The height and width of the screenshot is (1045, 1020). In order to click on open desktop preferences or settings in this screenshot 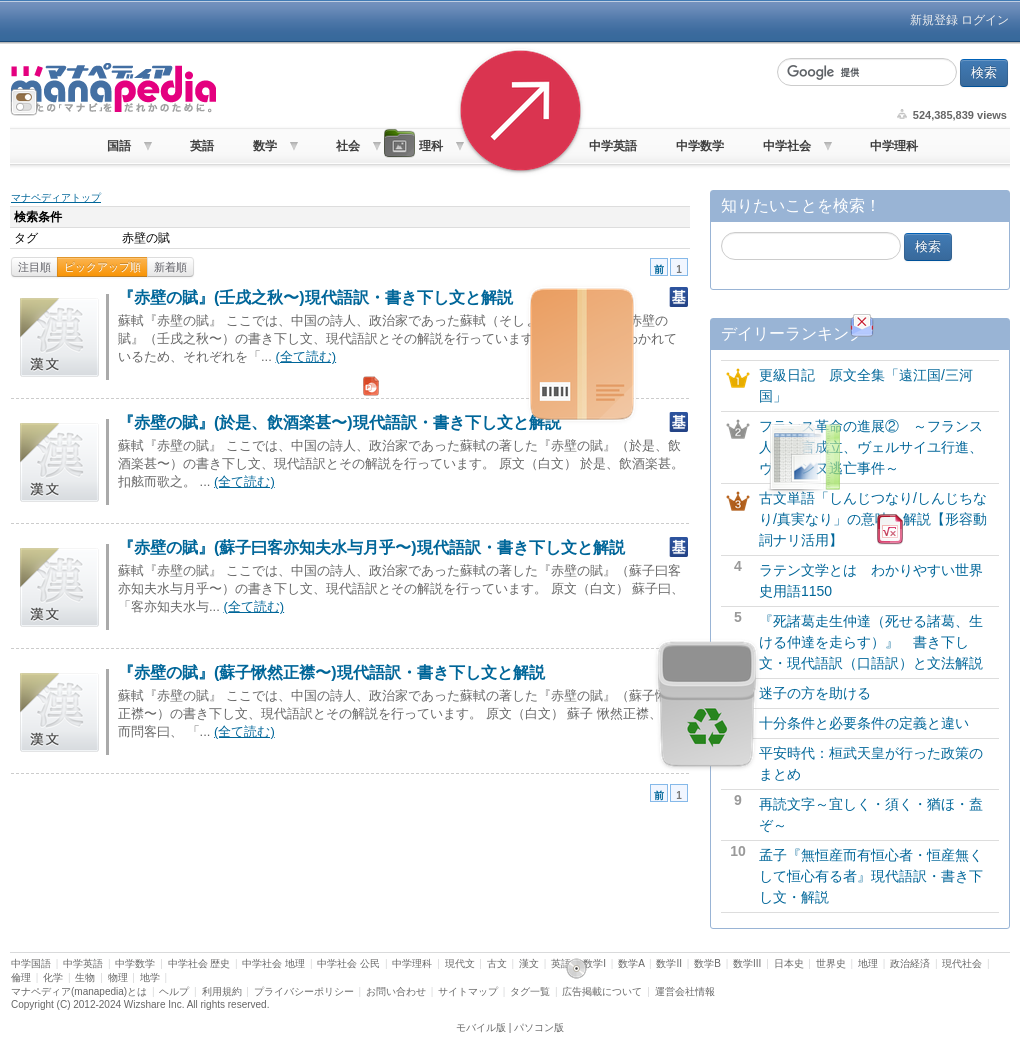, I will do `click(24, 102)`.